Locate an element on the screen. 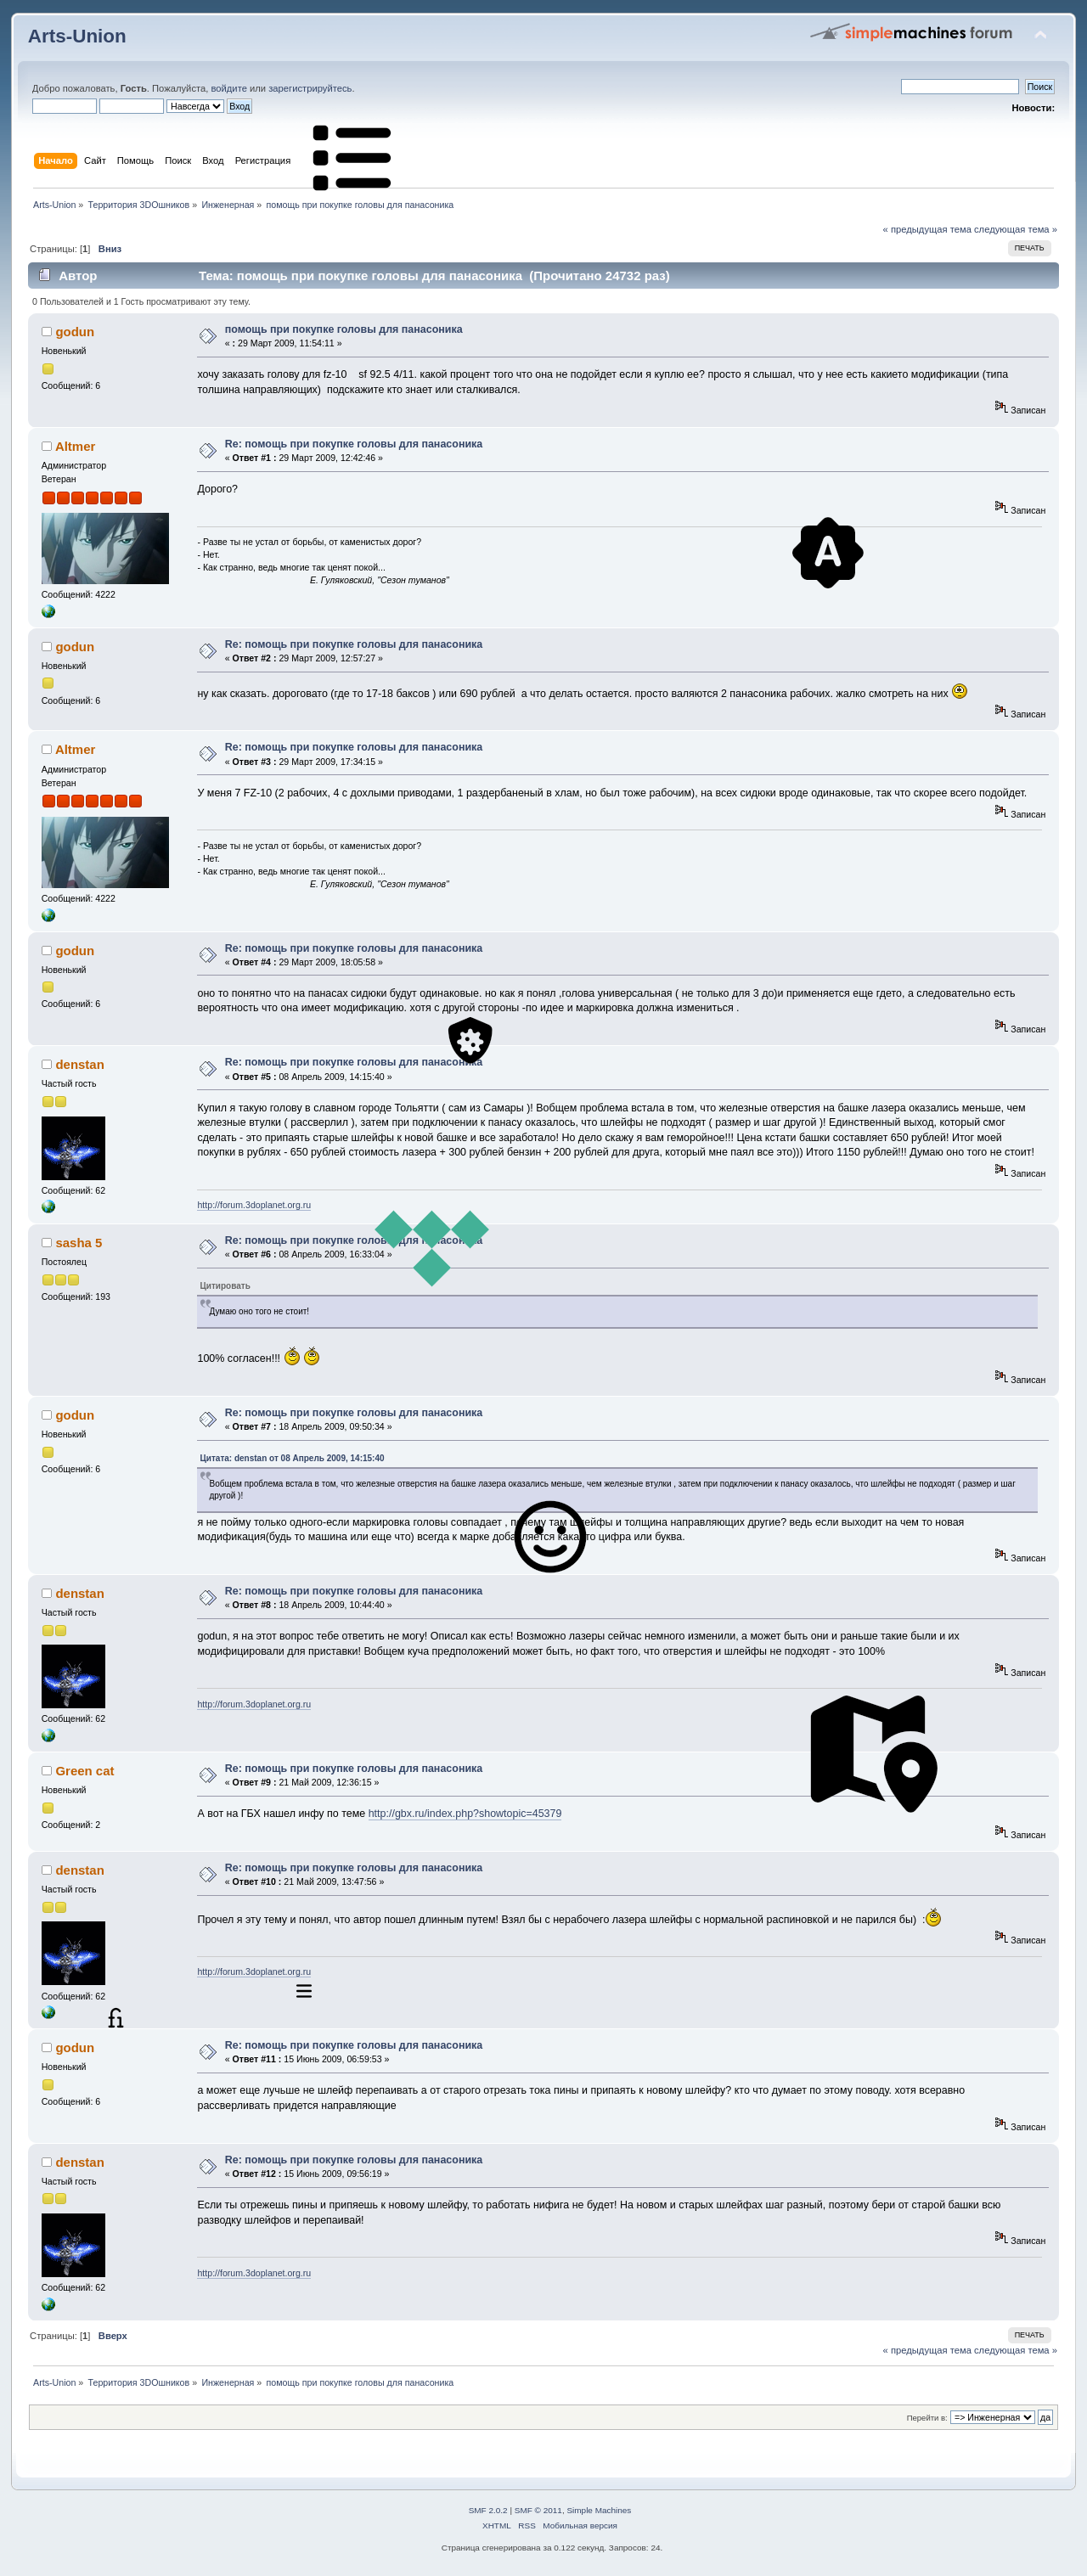 The image size is (1087, 2576). view items in list format is located at coordinates (351, 158).